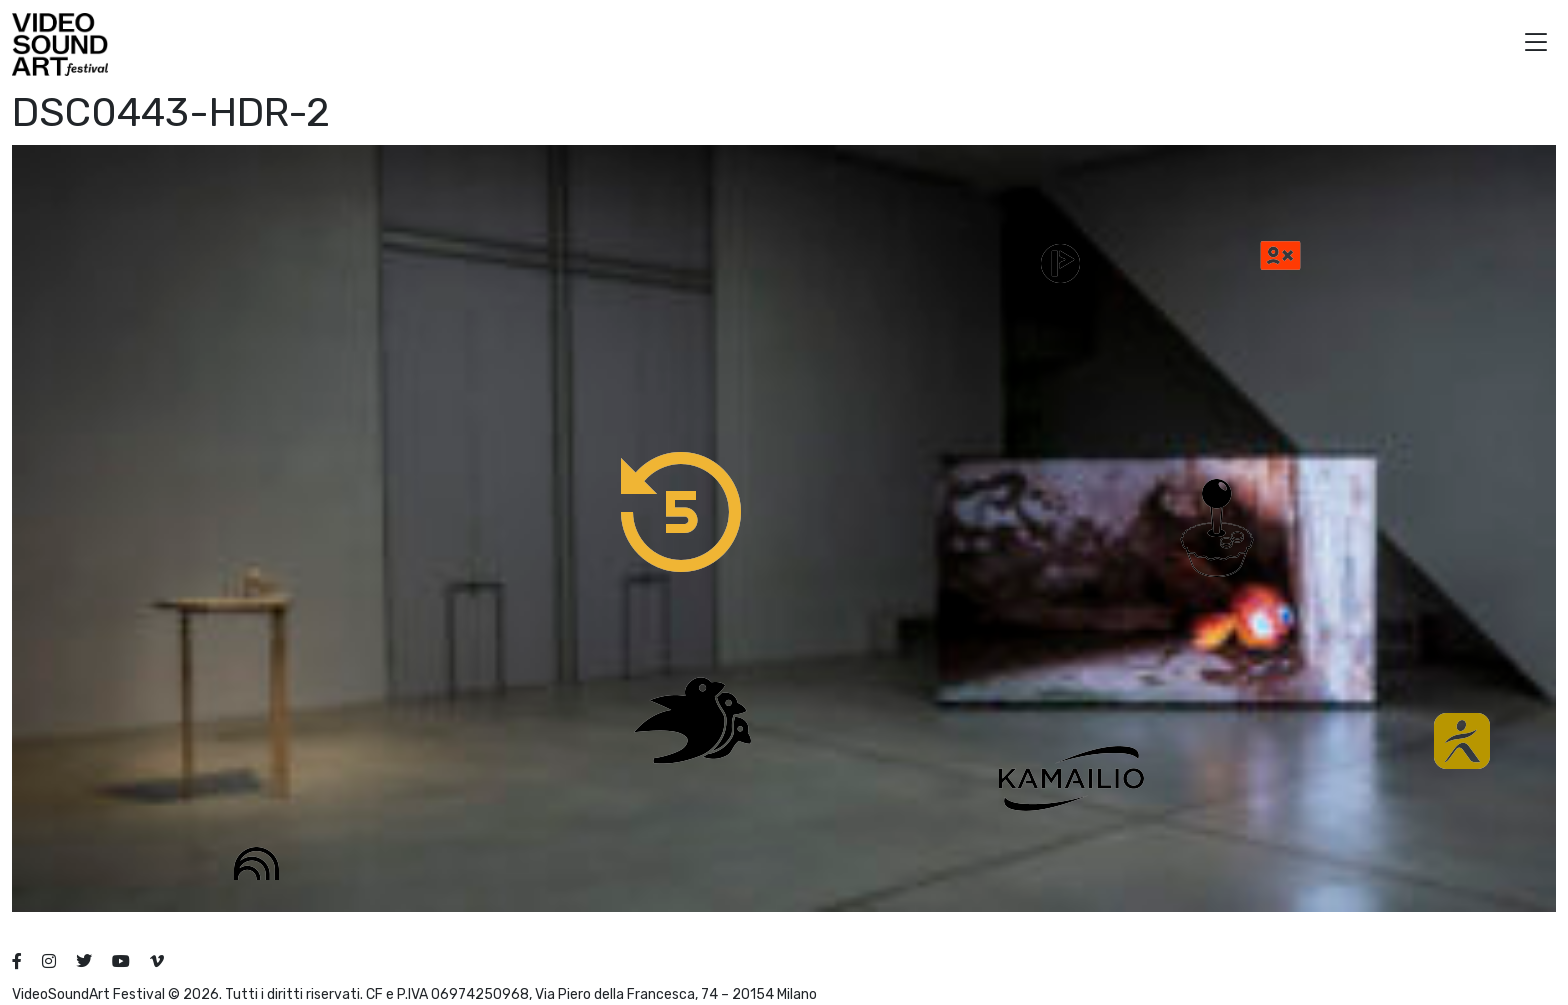  Describe the element at coordinates (1280, 255) in the screenshot. I see `indicates an expired pass or credential` at that location.